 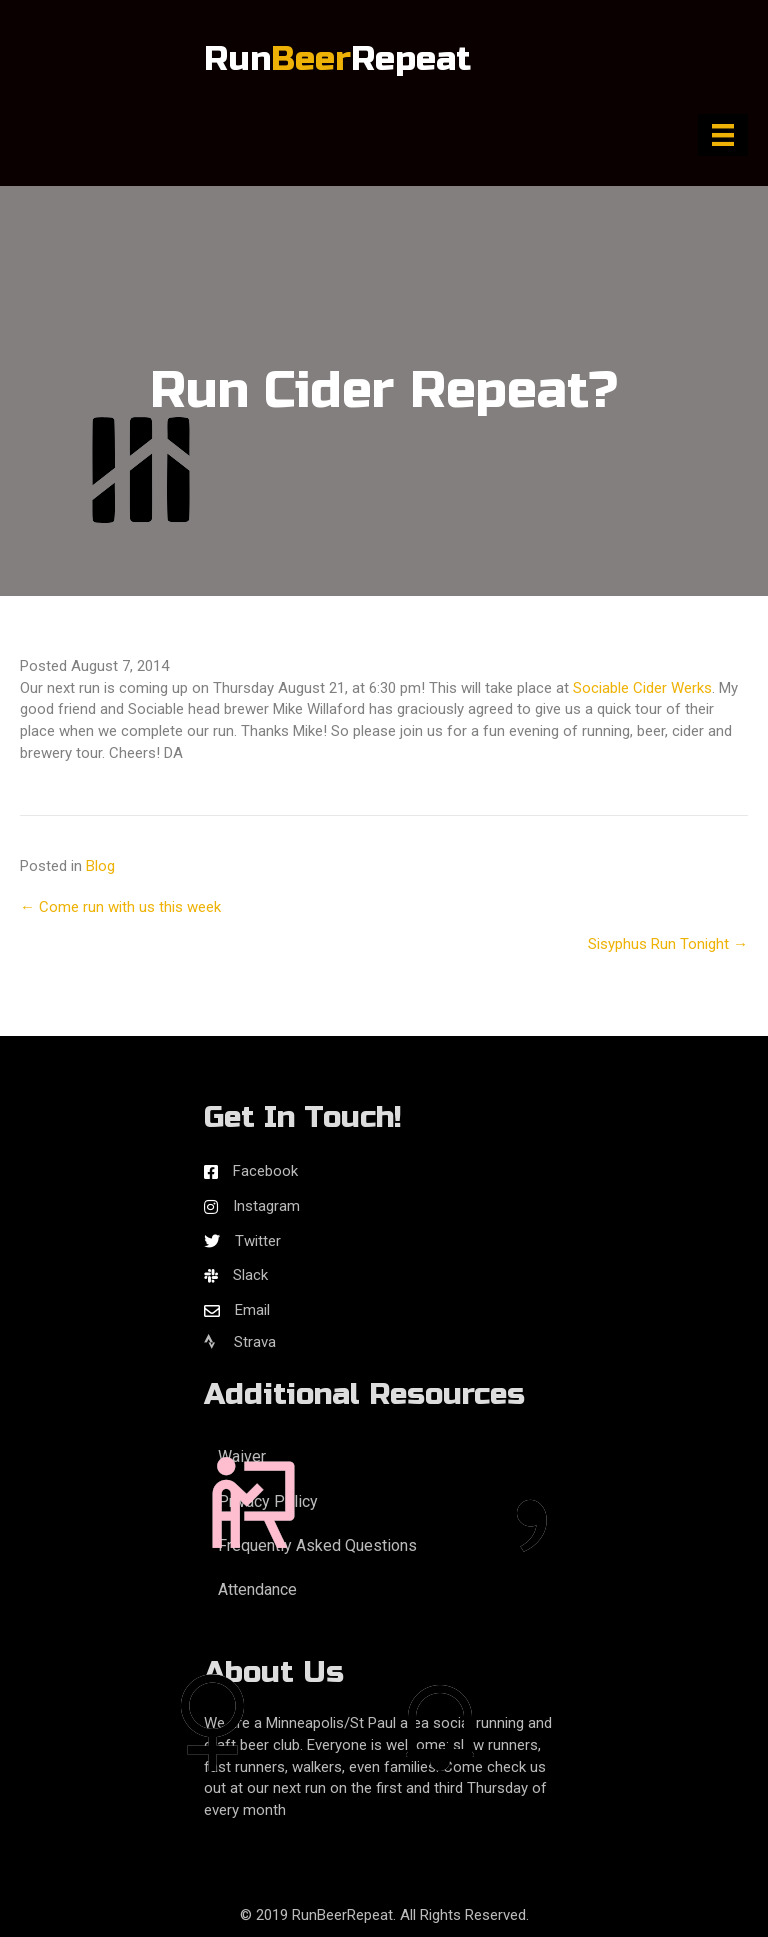 I want to click on view notifications, so click(x=440, y=1725).